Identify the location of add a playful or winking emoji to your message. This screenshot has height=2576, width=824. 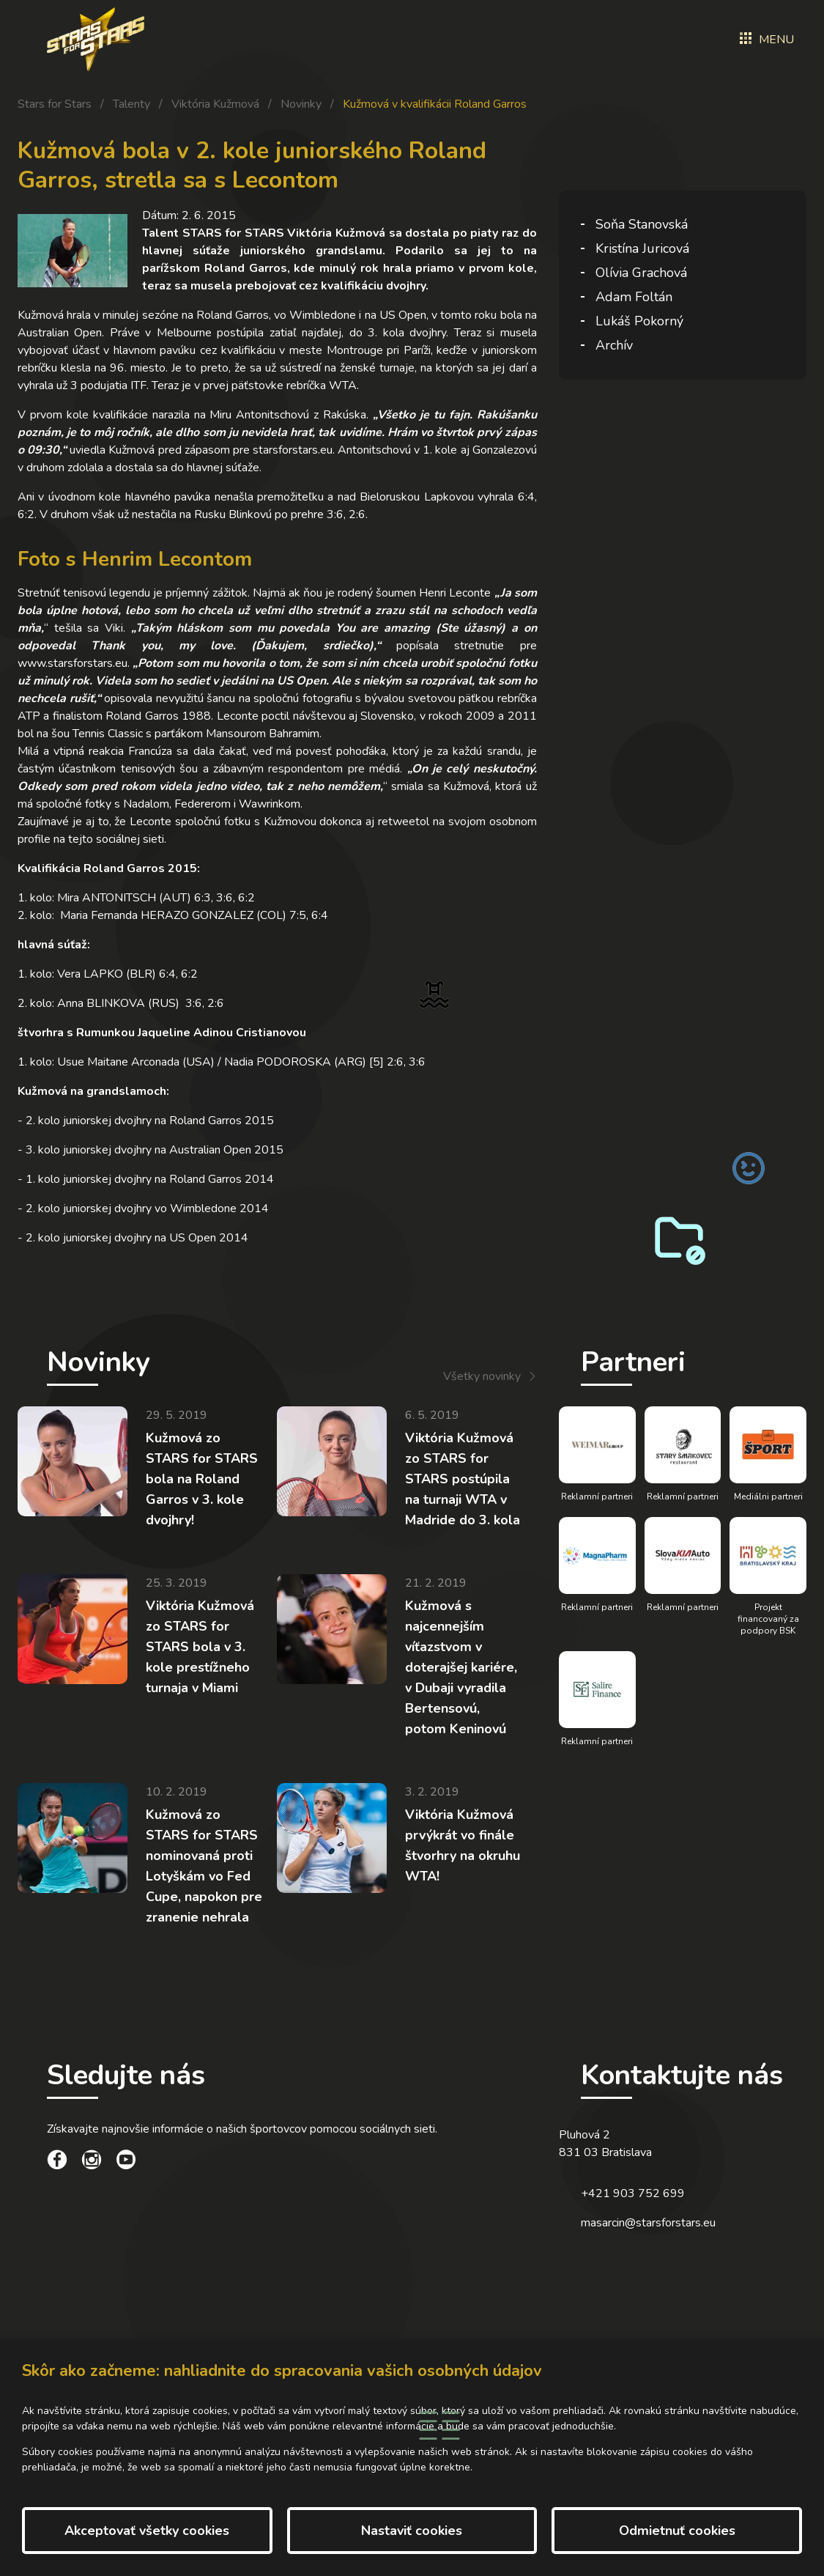
(749, 1168).